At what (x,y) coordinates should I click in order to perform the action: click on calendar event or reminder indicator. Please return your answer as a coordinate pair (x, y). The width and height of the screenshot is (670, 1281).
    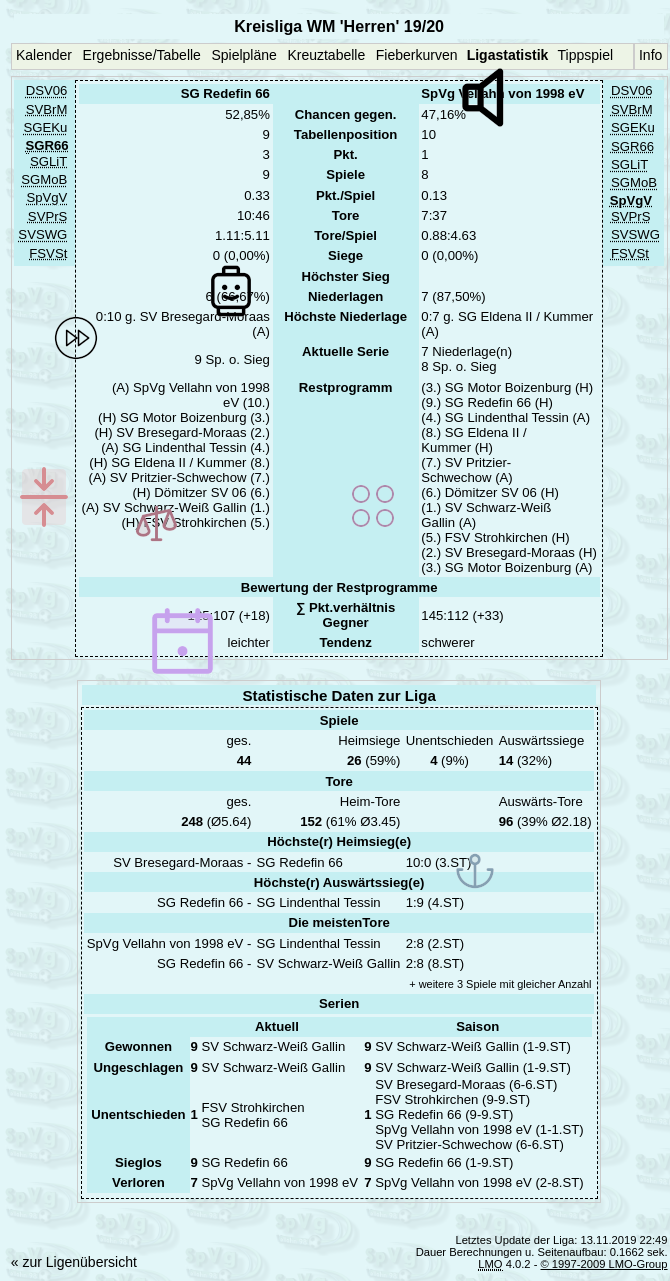
    Looking at the image, I should click on (182, 643).